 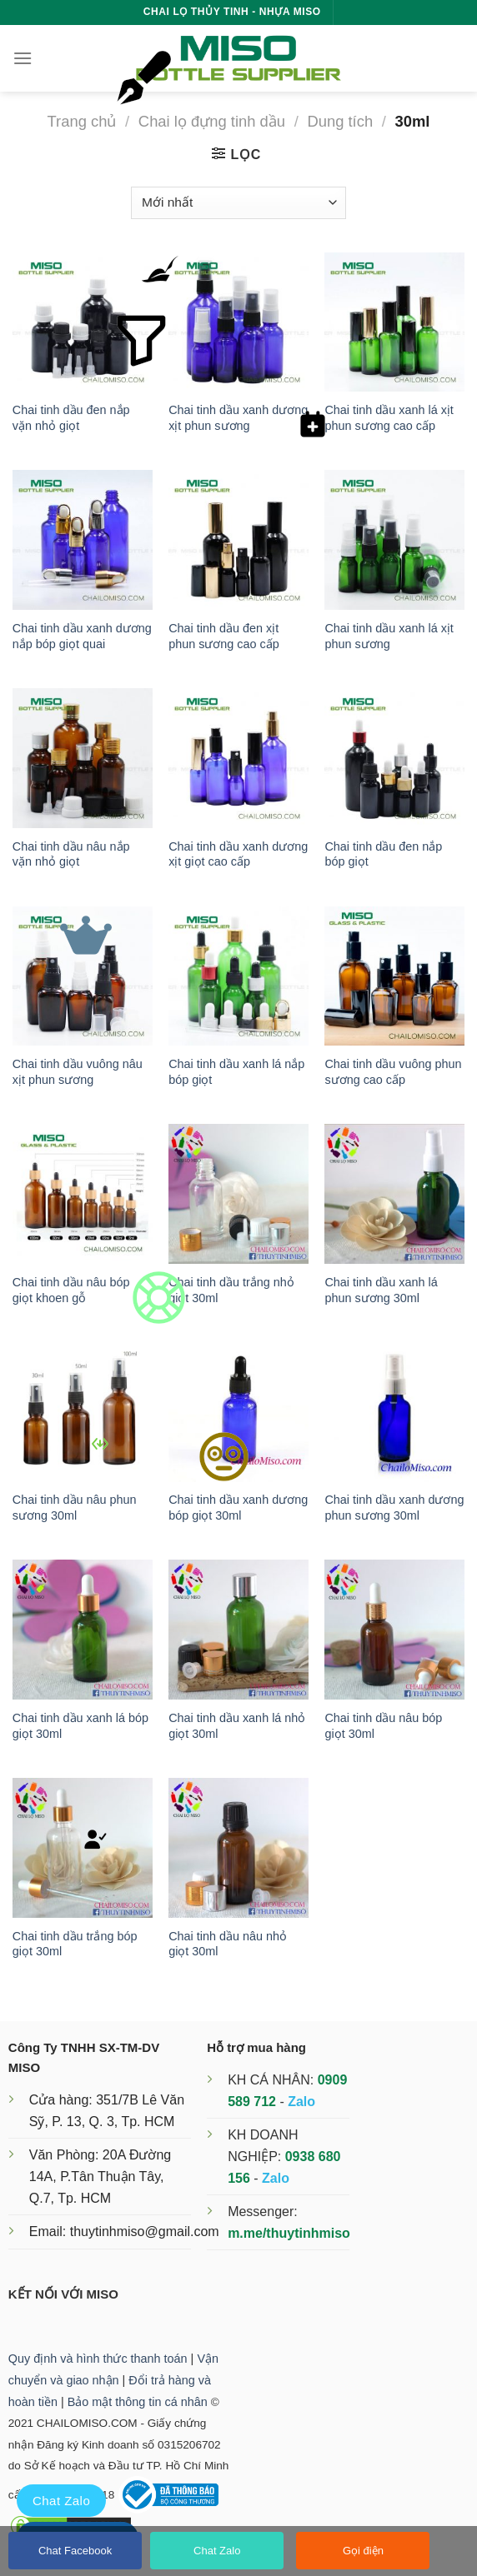 What do you see at coordinates (158, 1297) in the screenshot?
I see `access help or support` at bounding box center [158, 1297].